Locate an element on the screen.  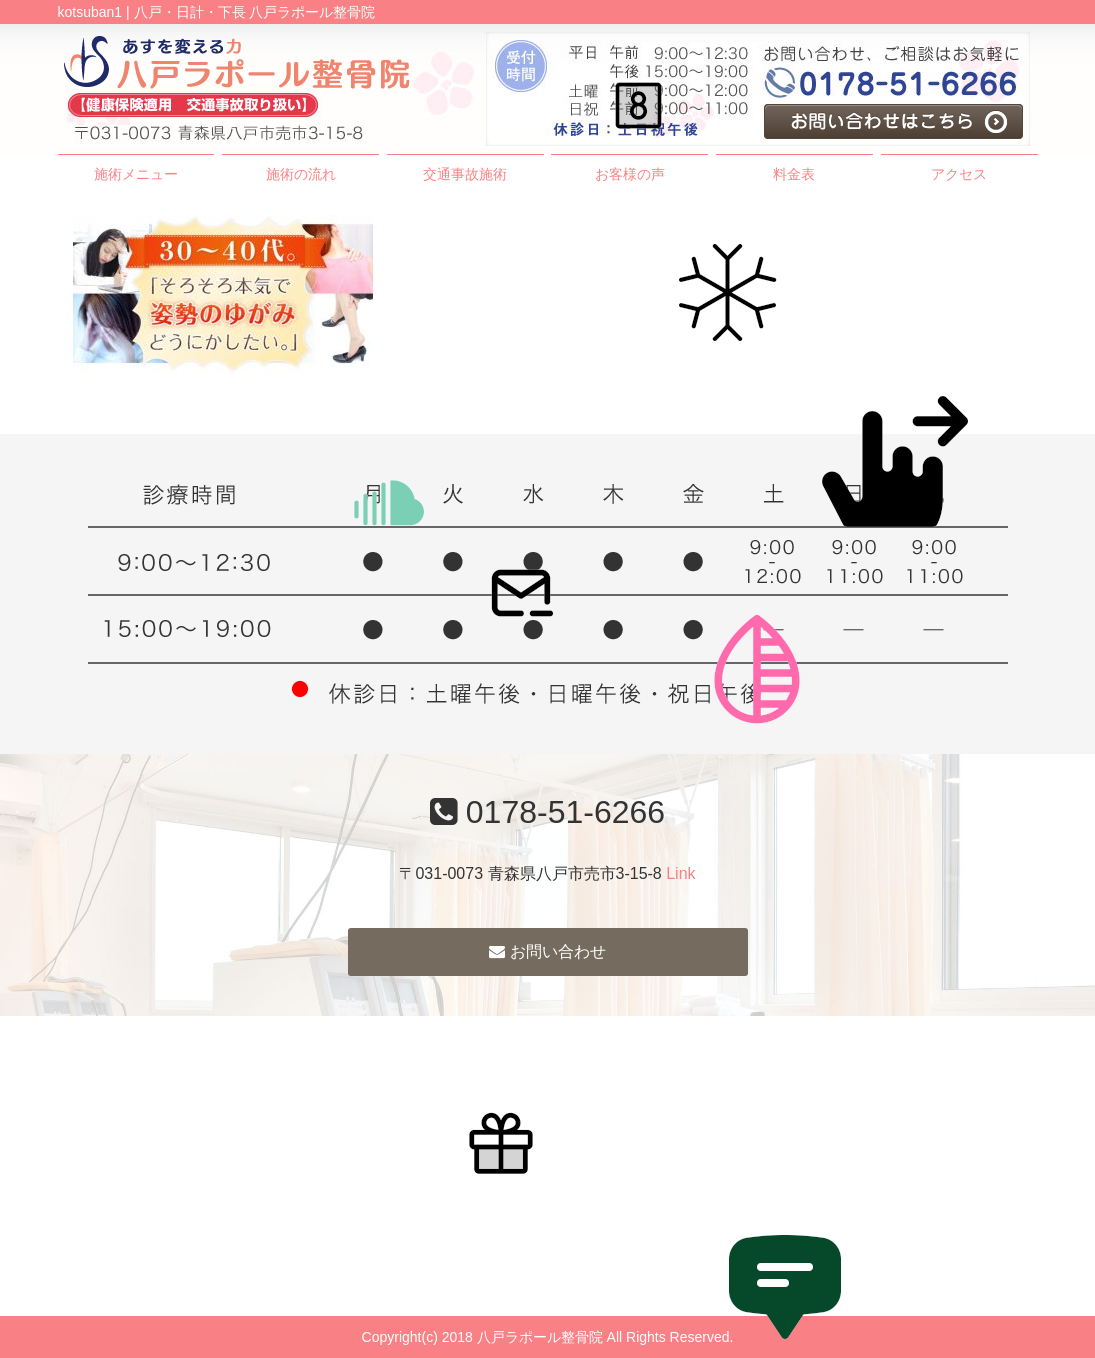
activate cooling or air conditioning mode is located at coordinates (727, 292).